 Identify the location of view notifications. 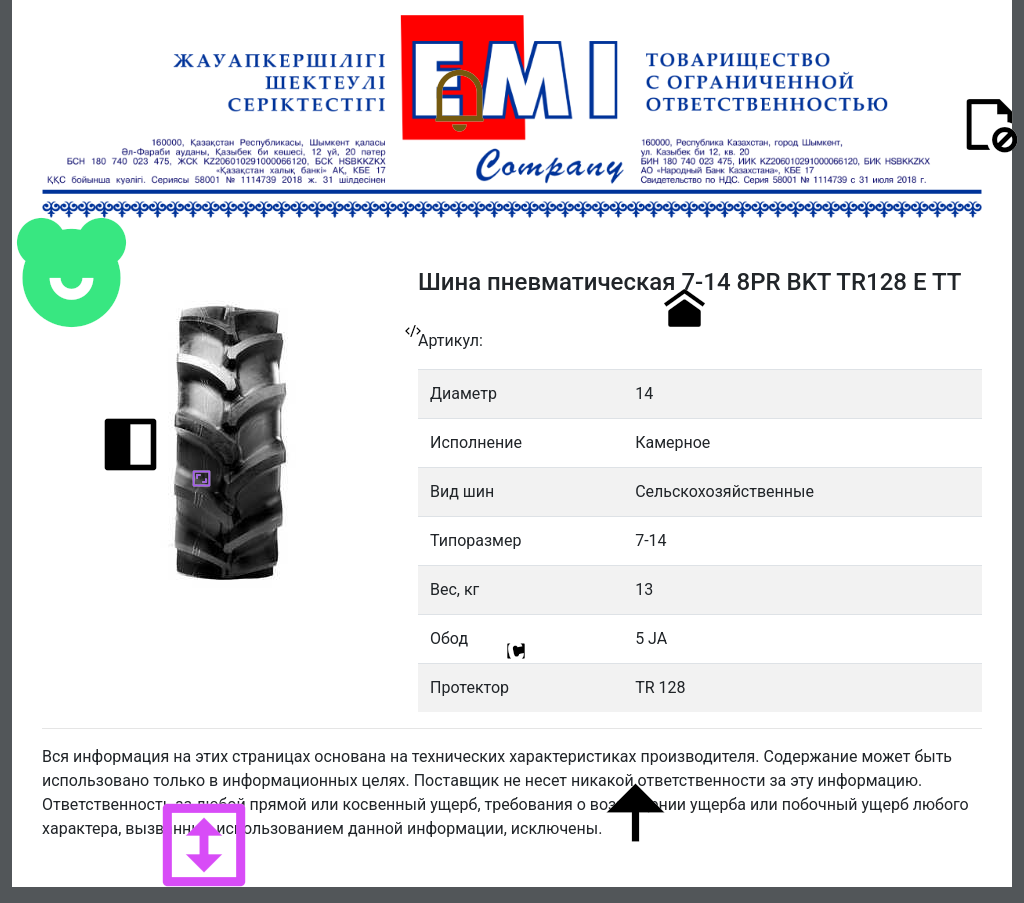
(459, 98).